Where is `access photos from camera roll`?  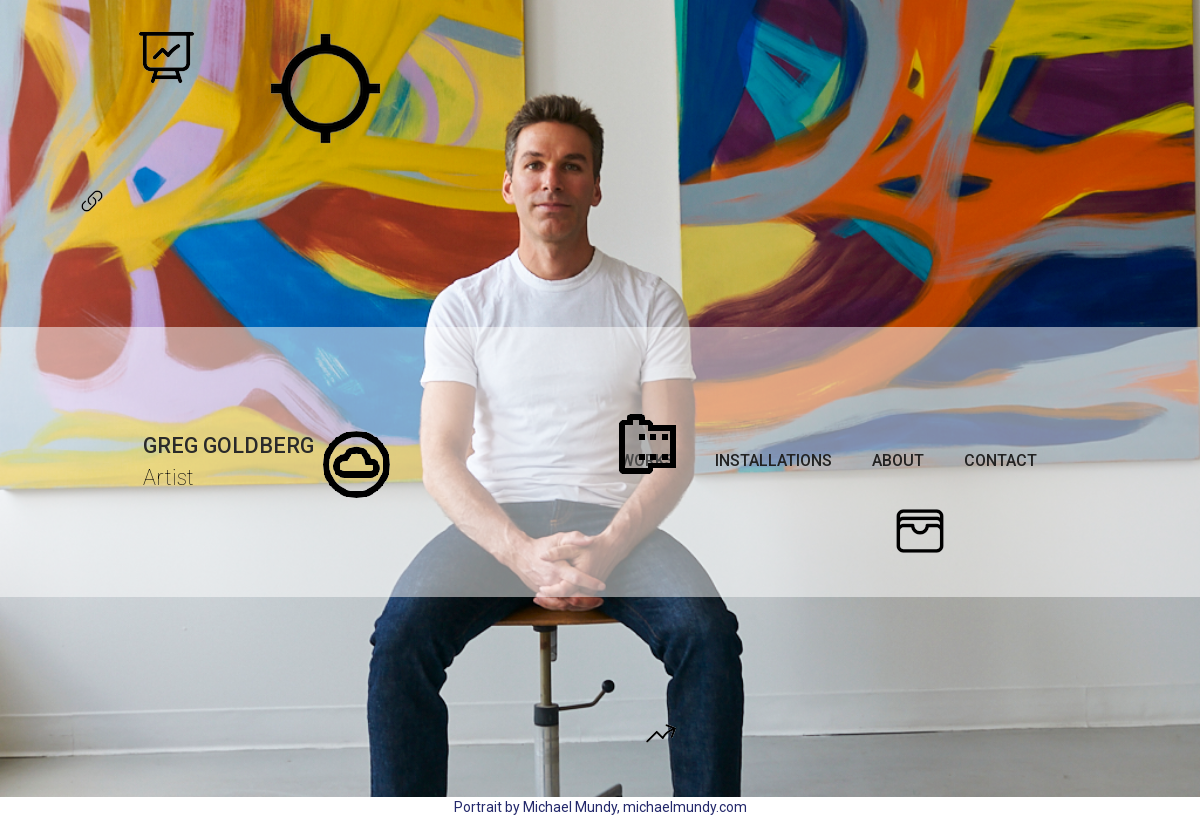 access photos from camera roll is located at coordinates (647, 445).